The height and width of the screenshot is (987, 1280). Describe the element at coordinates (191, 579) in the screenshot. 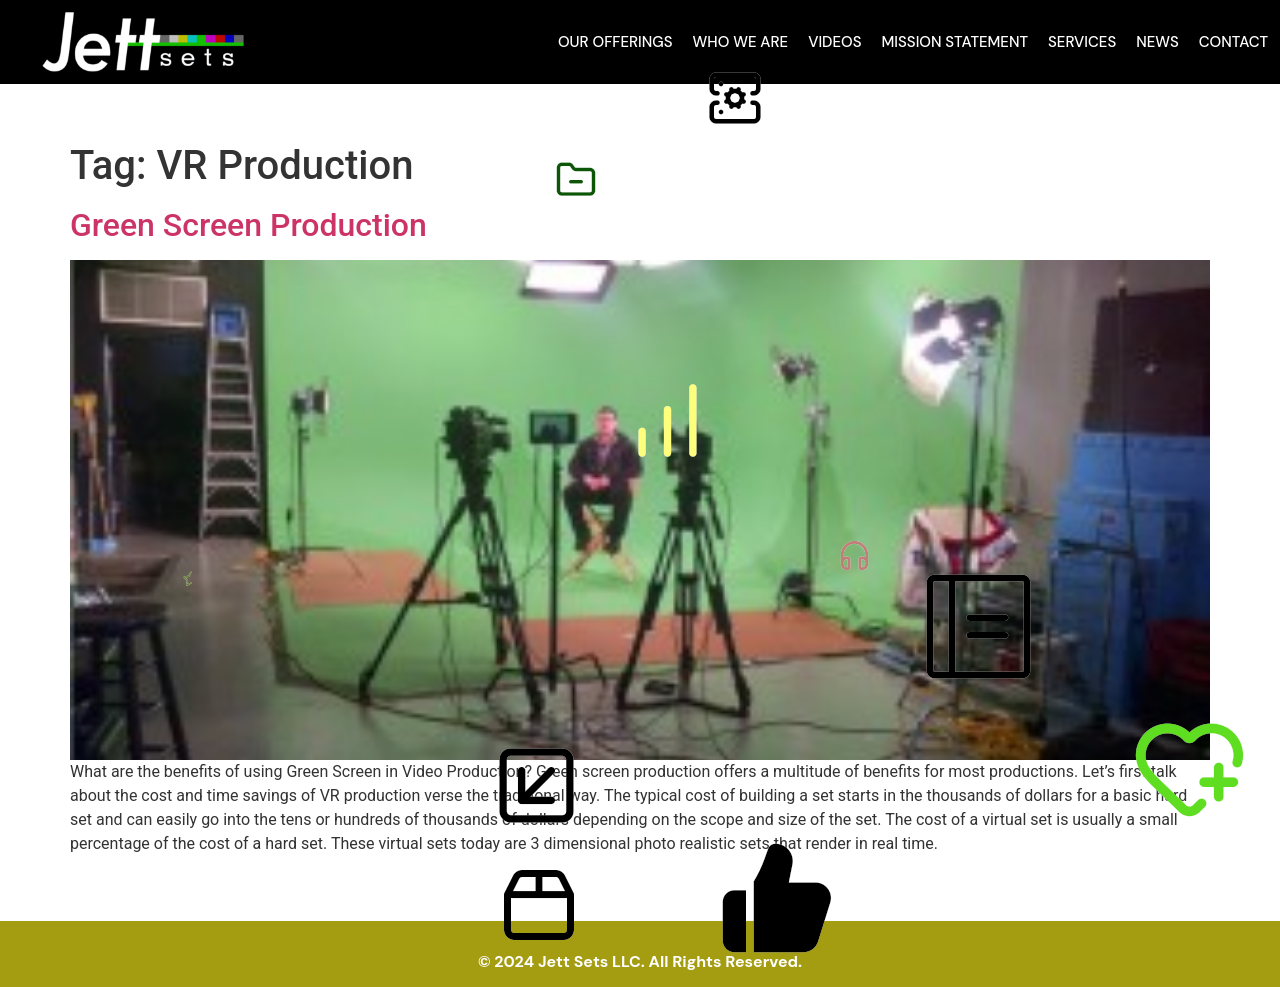

I see `indicates a partial or half-star rating` at that location.